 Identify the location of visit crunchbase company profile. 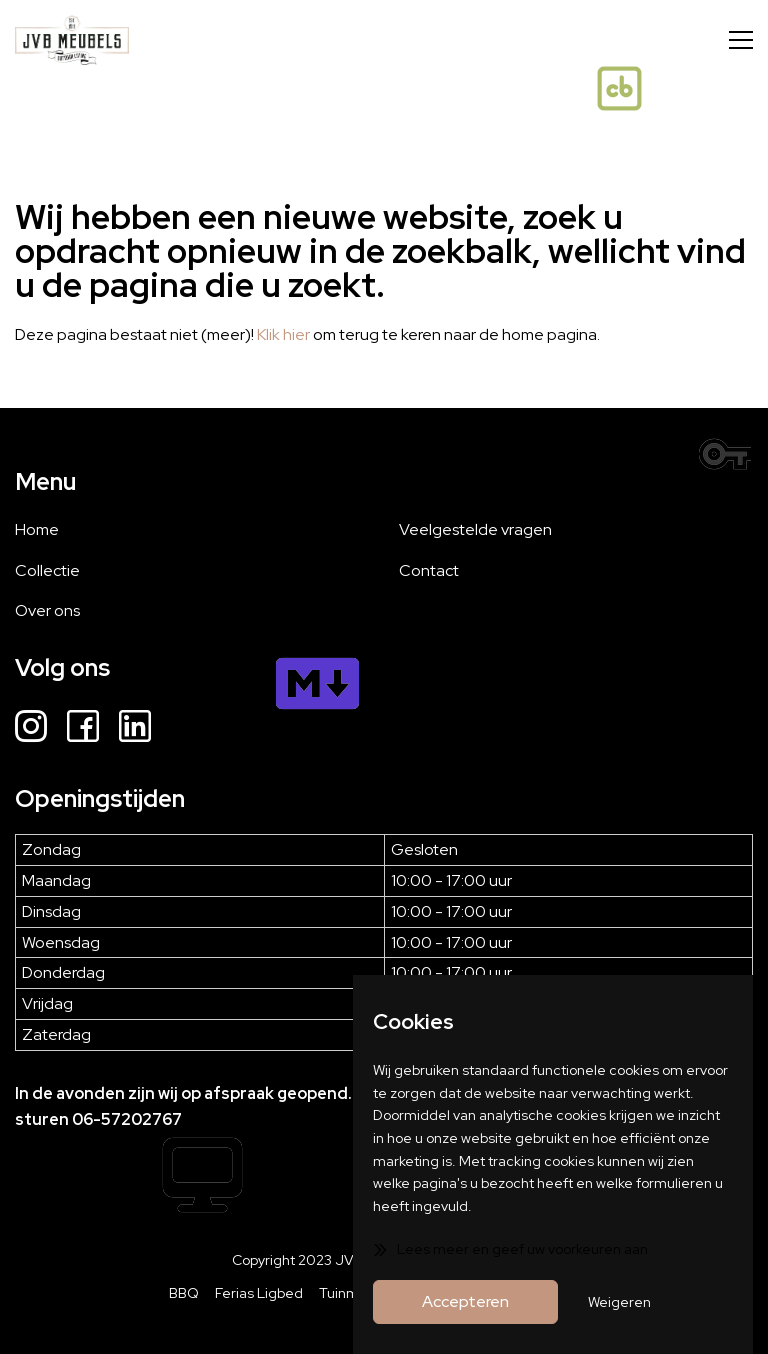
(619, 88).